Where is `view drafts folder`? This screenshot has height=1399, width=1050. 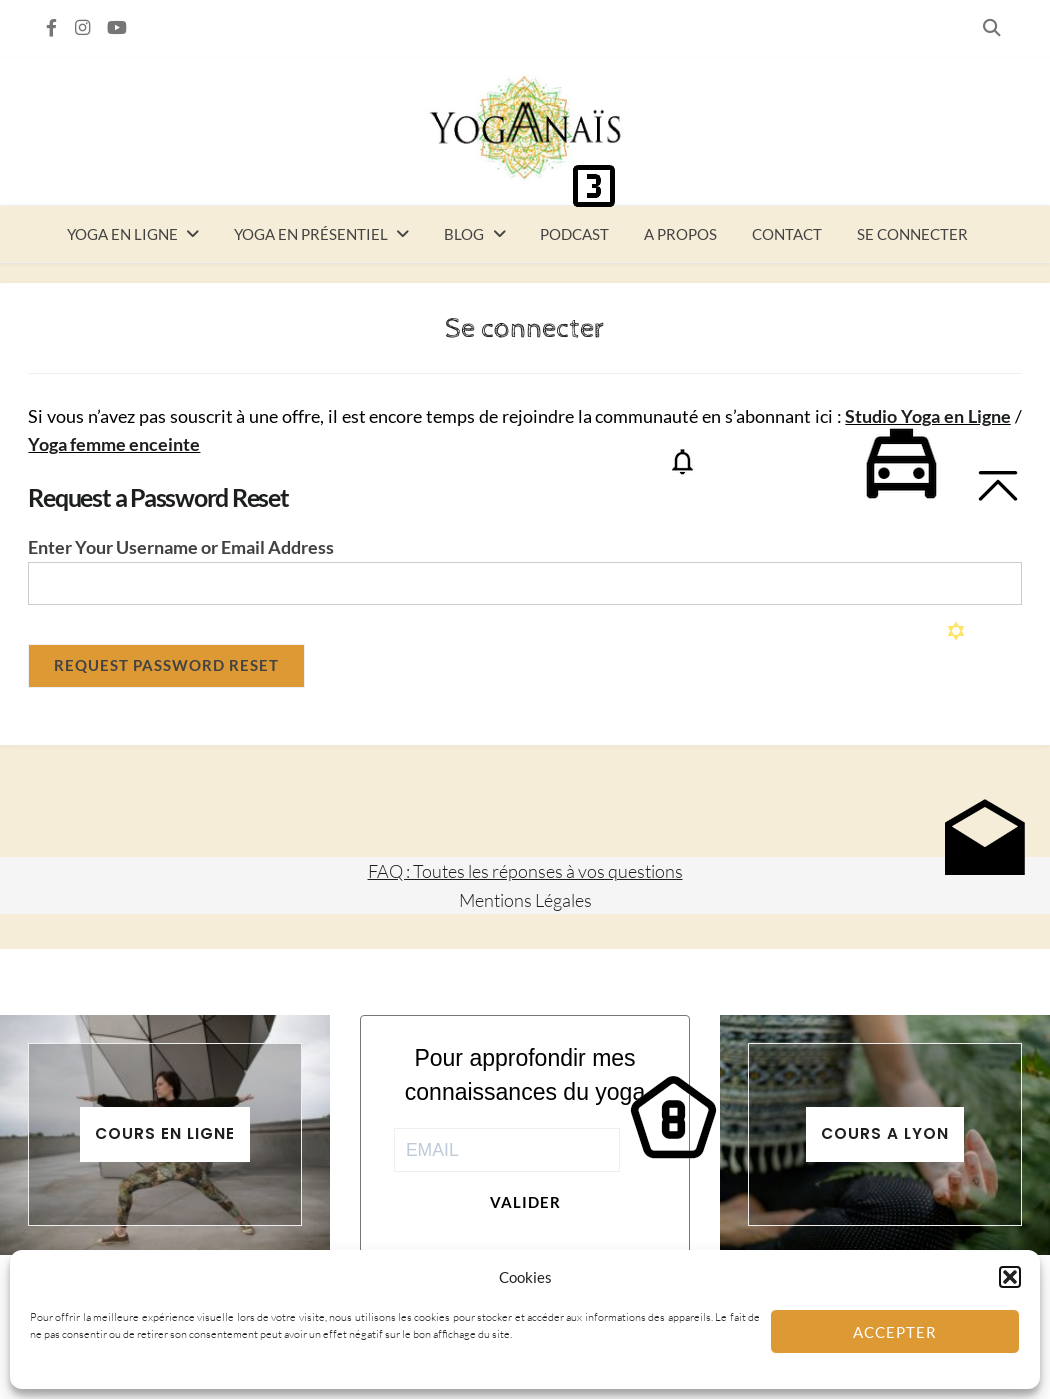
view drafts folder is located at coordinates (985, 843).